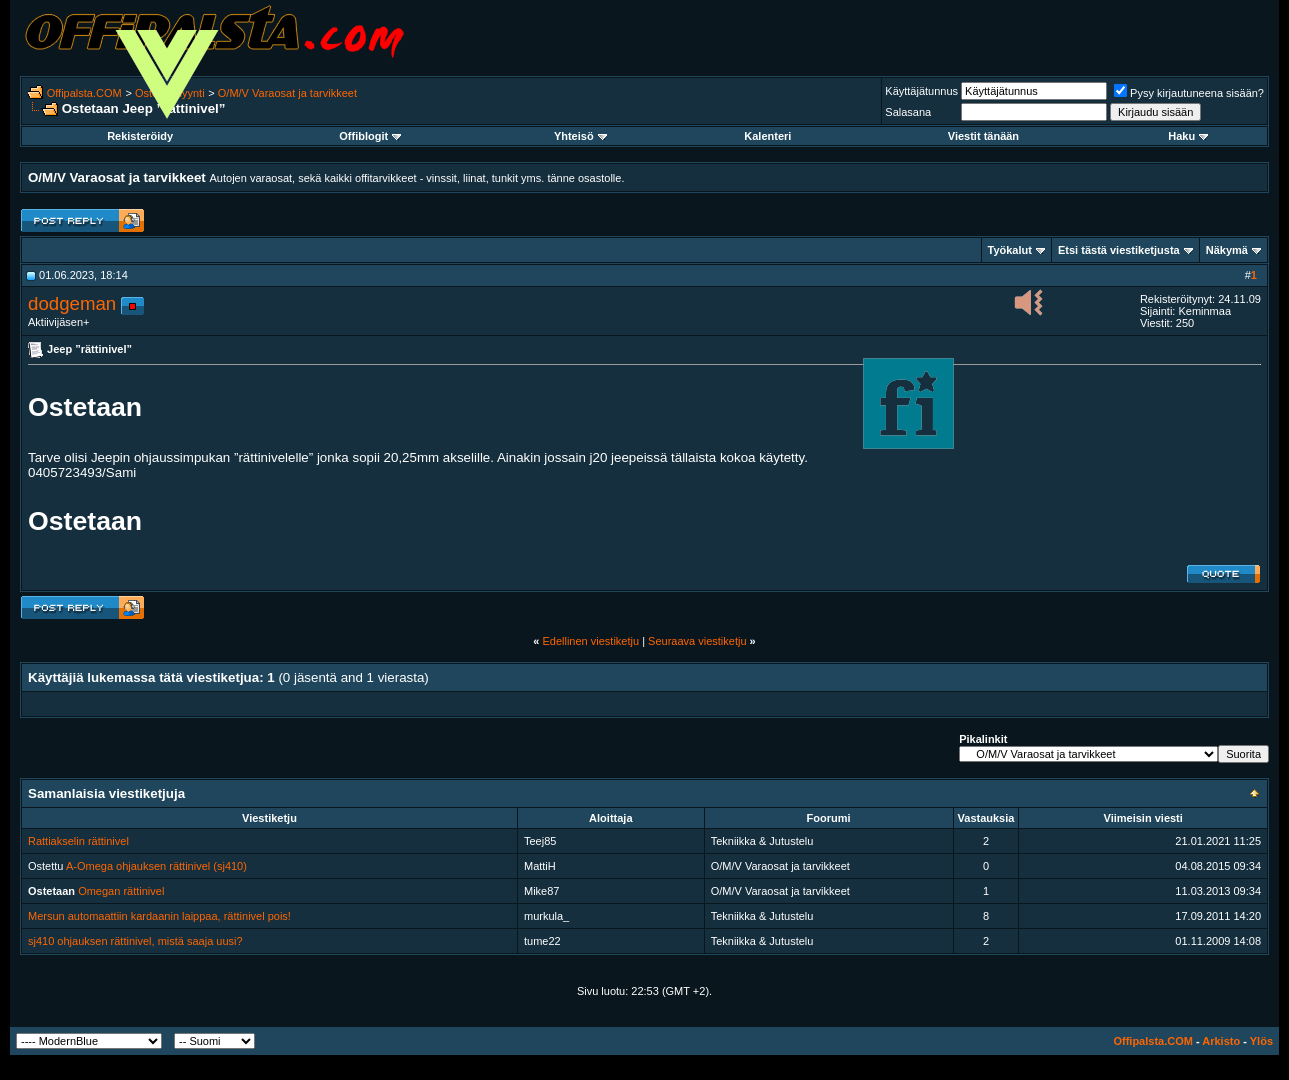 The height and width of the screenshot is (1080, 1289). I want to click on vue.js framework logo, so click(167, 72).